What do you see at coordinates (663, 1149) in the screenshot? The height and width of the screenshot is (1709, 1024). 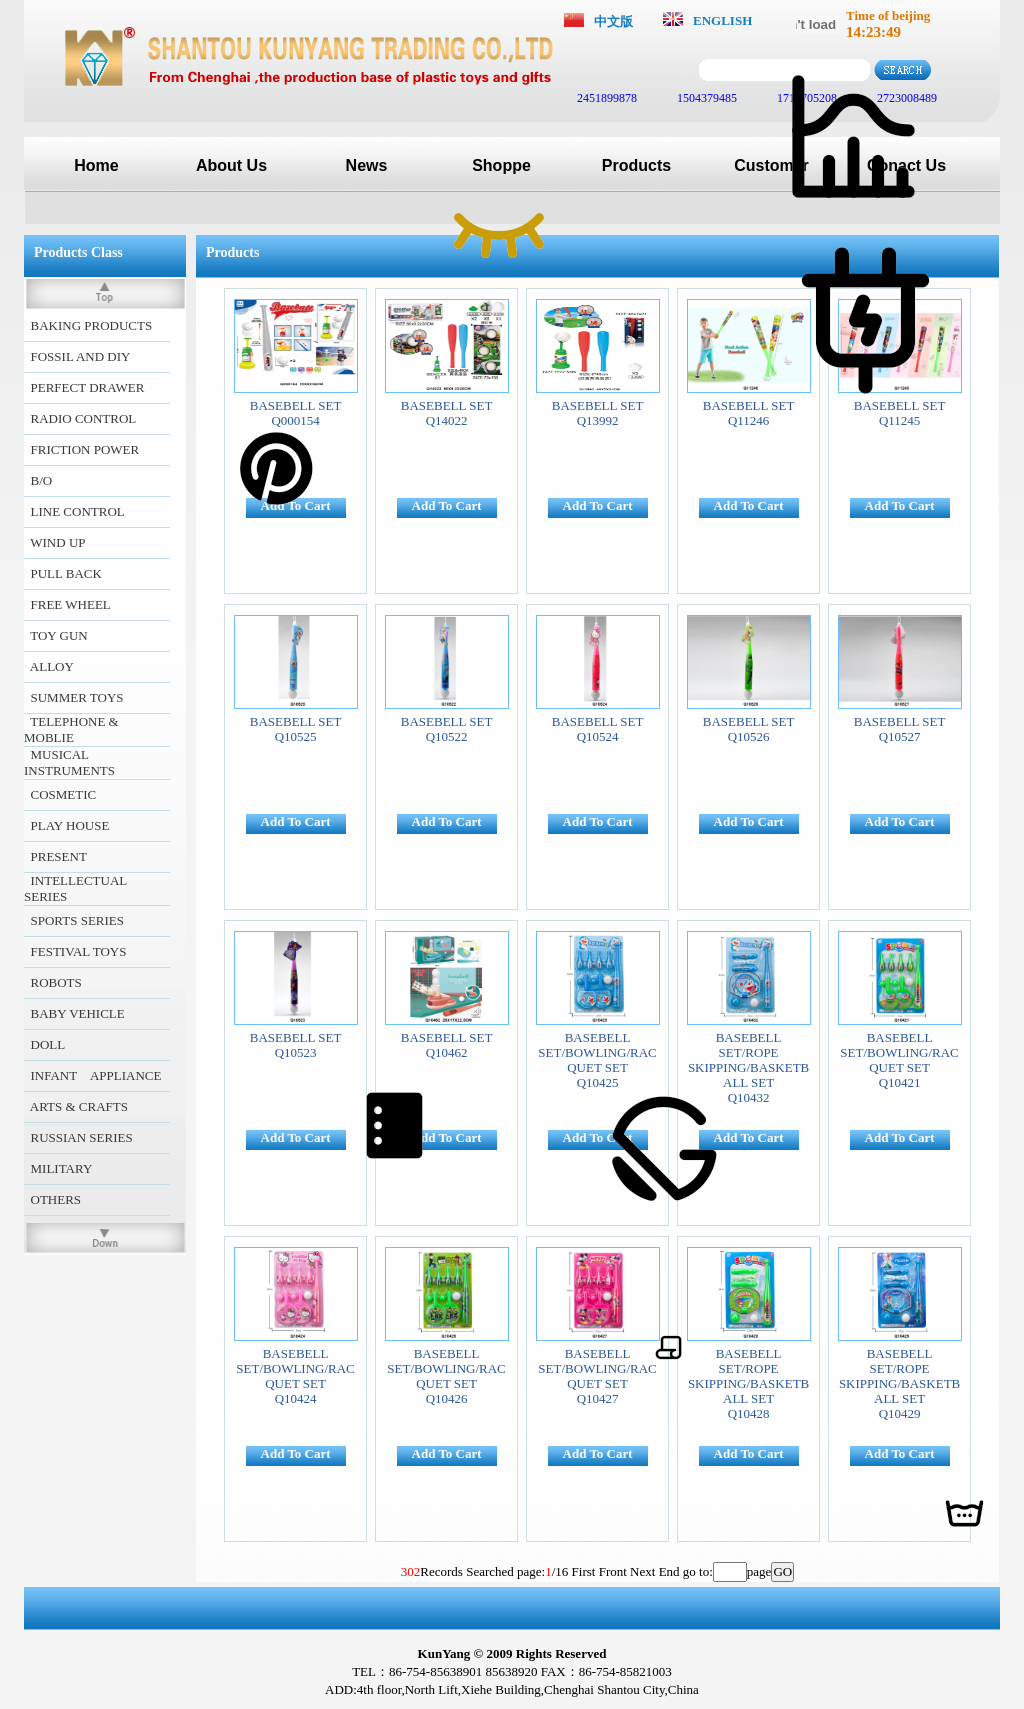 I see `Gatsby framework logo` at bounding box center [663, 1149].